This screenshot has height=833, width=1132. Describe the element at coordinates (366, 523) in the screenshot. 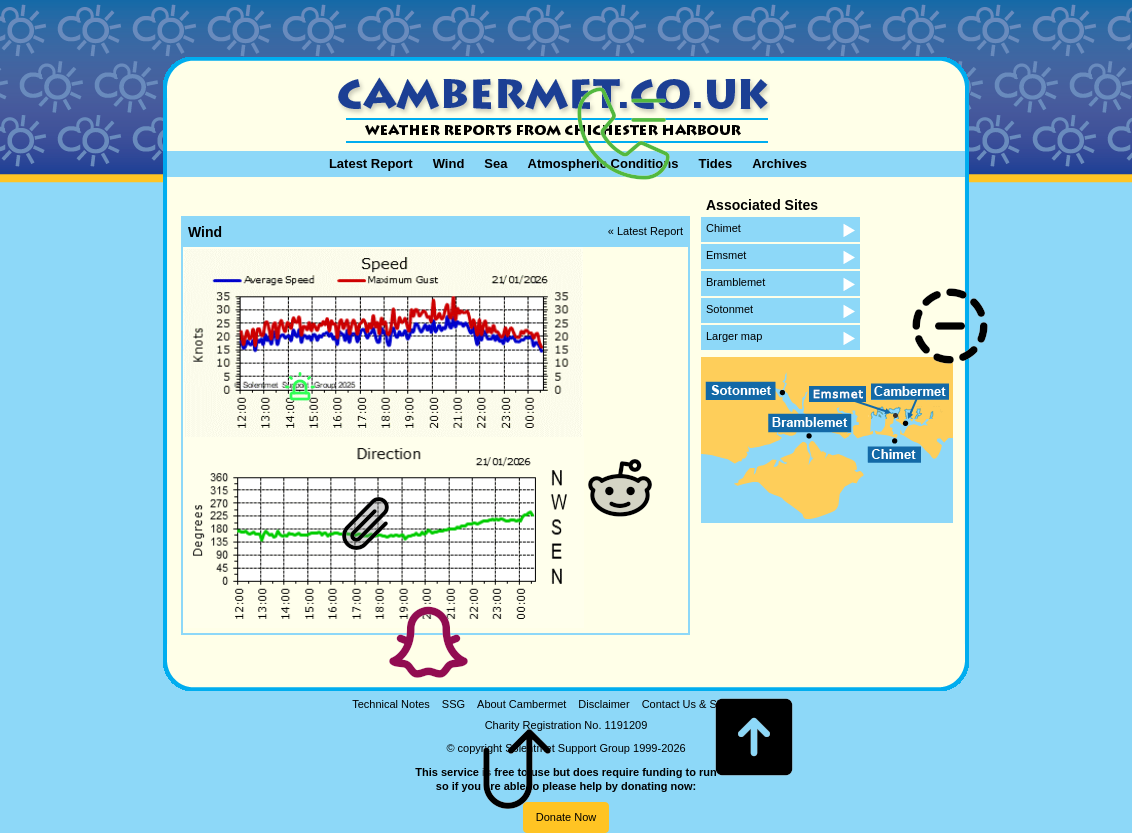

I see `attach a file to your message` at that location.